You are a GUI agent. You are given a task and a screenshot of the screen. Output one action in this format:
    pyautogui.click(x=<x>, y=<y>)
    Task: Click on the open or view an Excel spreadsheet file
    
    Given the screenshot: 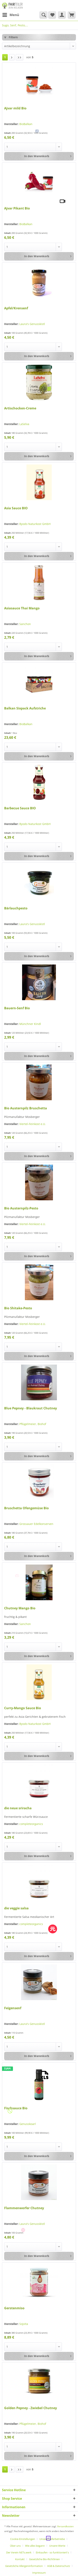 What is the action you would take?
    pyautogui.click(x=44, y=2075)
    